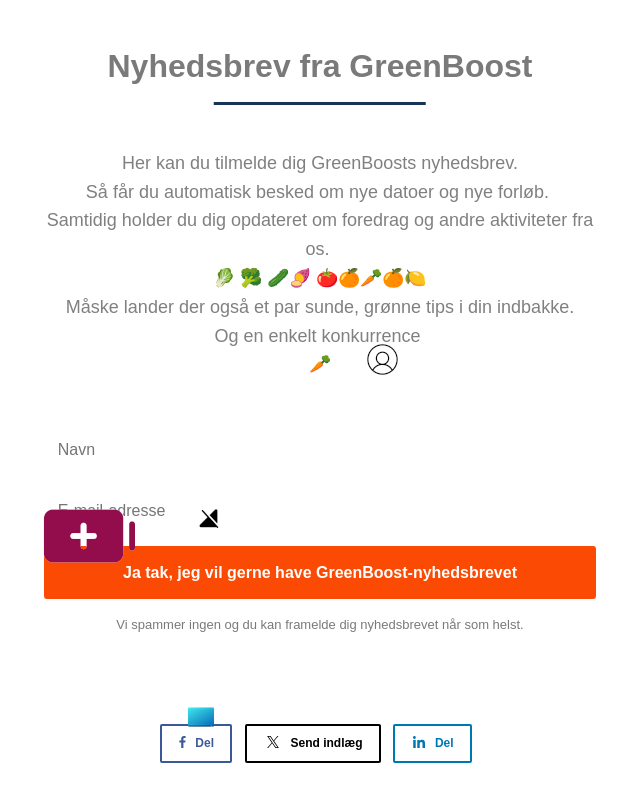 The image size is (640, 807). What do you see at coordinates (201, 717) in the screenshot?
I see `view desktop or return to home screen` at bounding box center [201, 717].